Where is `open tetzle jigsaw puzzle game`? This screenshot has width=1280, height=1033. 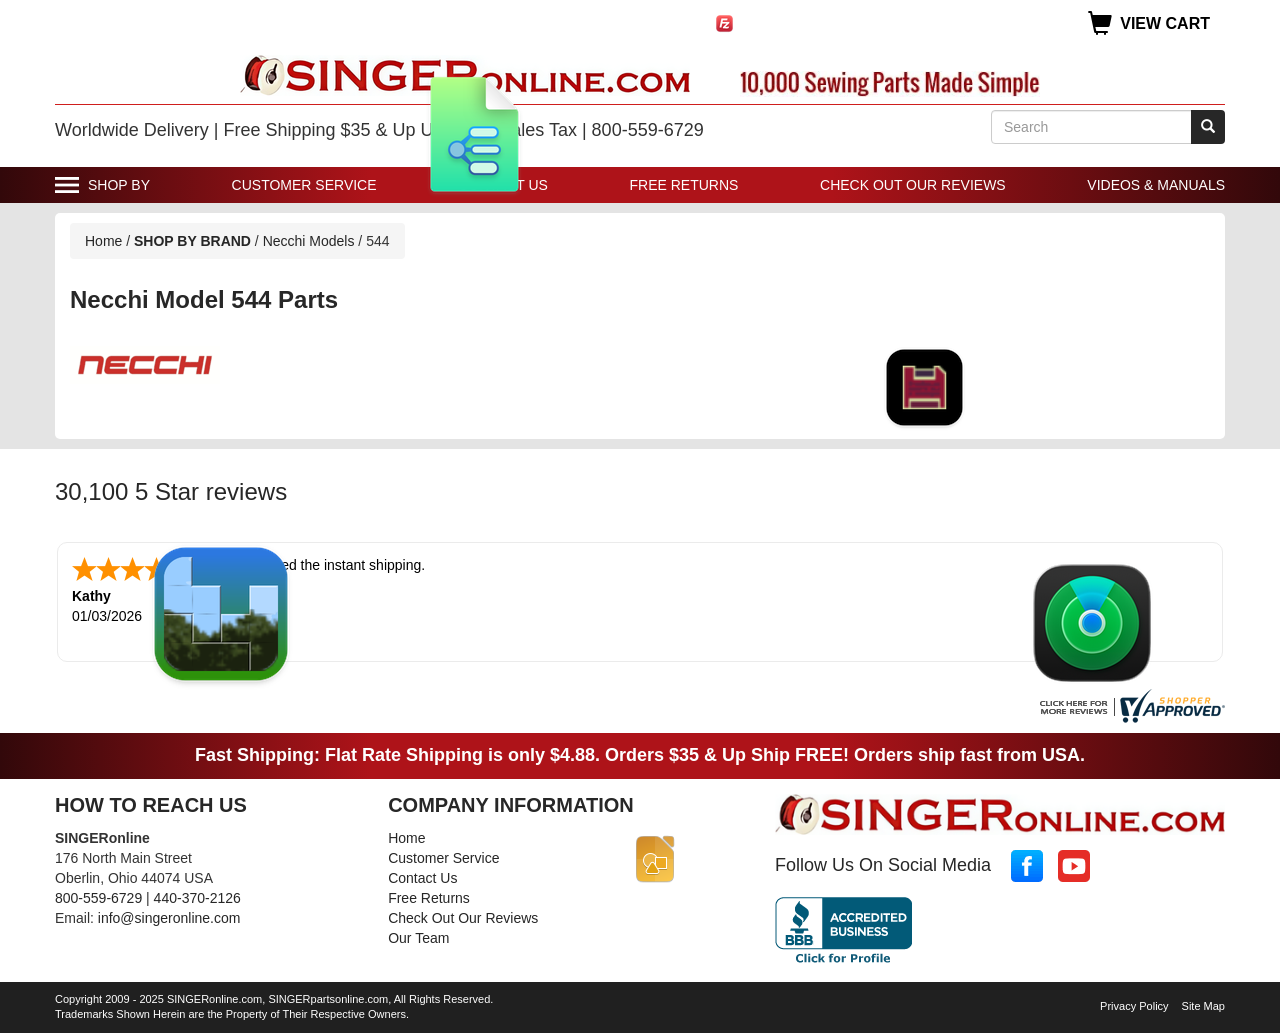
open tetzle jigsaw puzzle game is located at coordinates (221, 614).